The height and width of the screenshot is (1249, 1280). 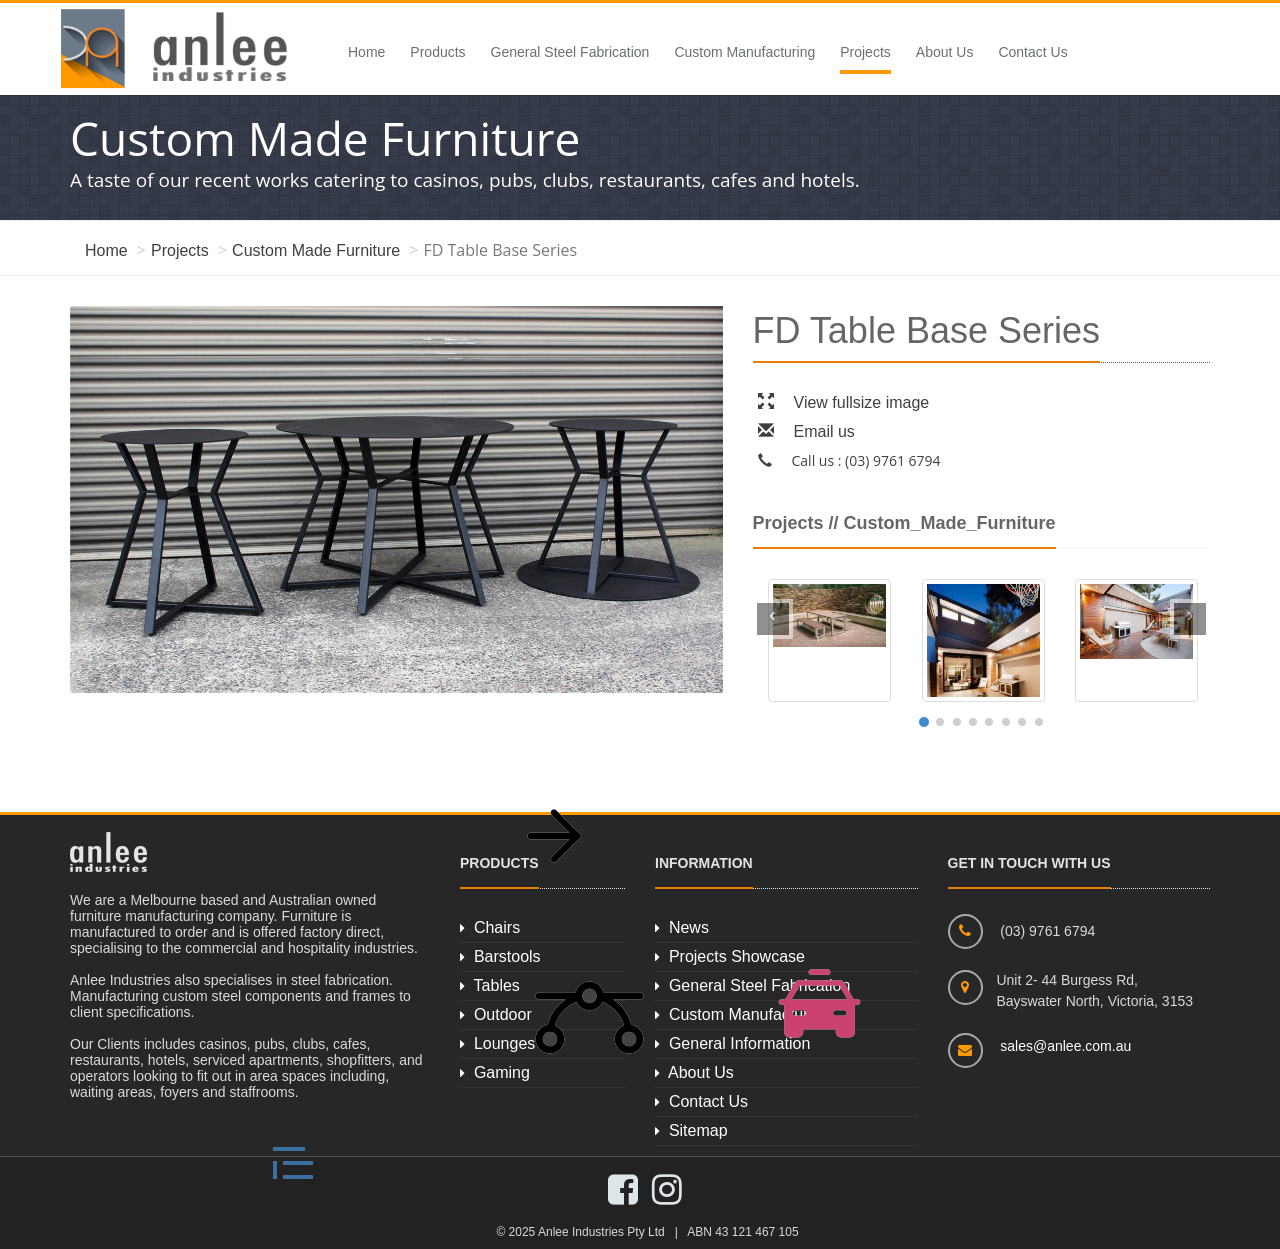 What do you see at coordinates (293, 1163) in the screenshot?
I see `insert a block quote` at bounding box center [293, 1163].